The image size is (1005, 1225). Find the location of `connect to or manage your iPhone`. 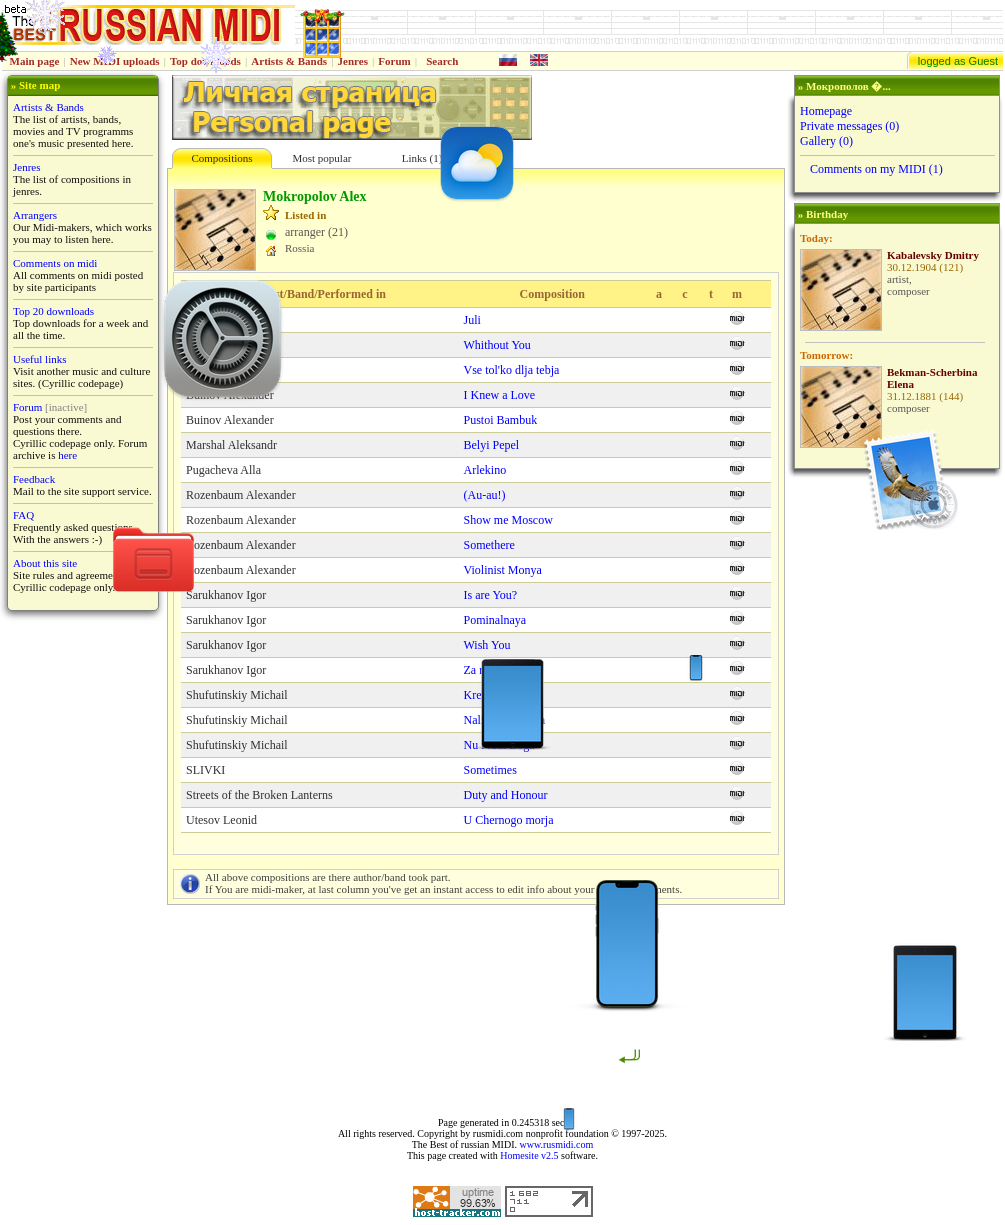

connect to or manage your iPhone is located at coordinates (569, 1119).